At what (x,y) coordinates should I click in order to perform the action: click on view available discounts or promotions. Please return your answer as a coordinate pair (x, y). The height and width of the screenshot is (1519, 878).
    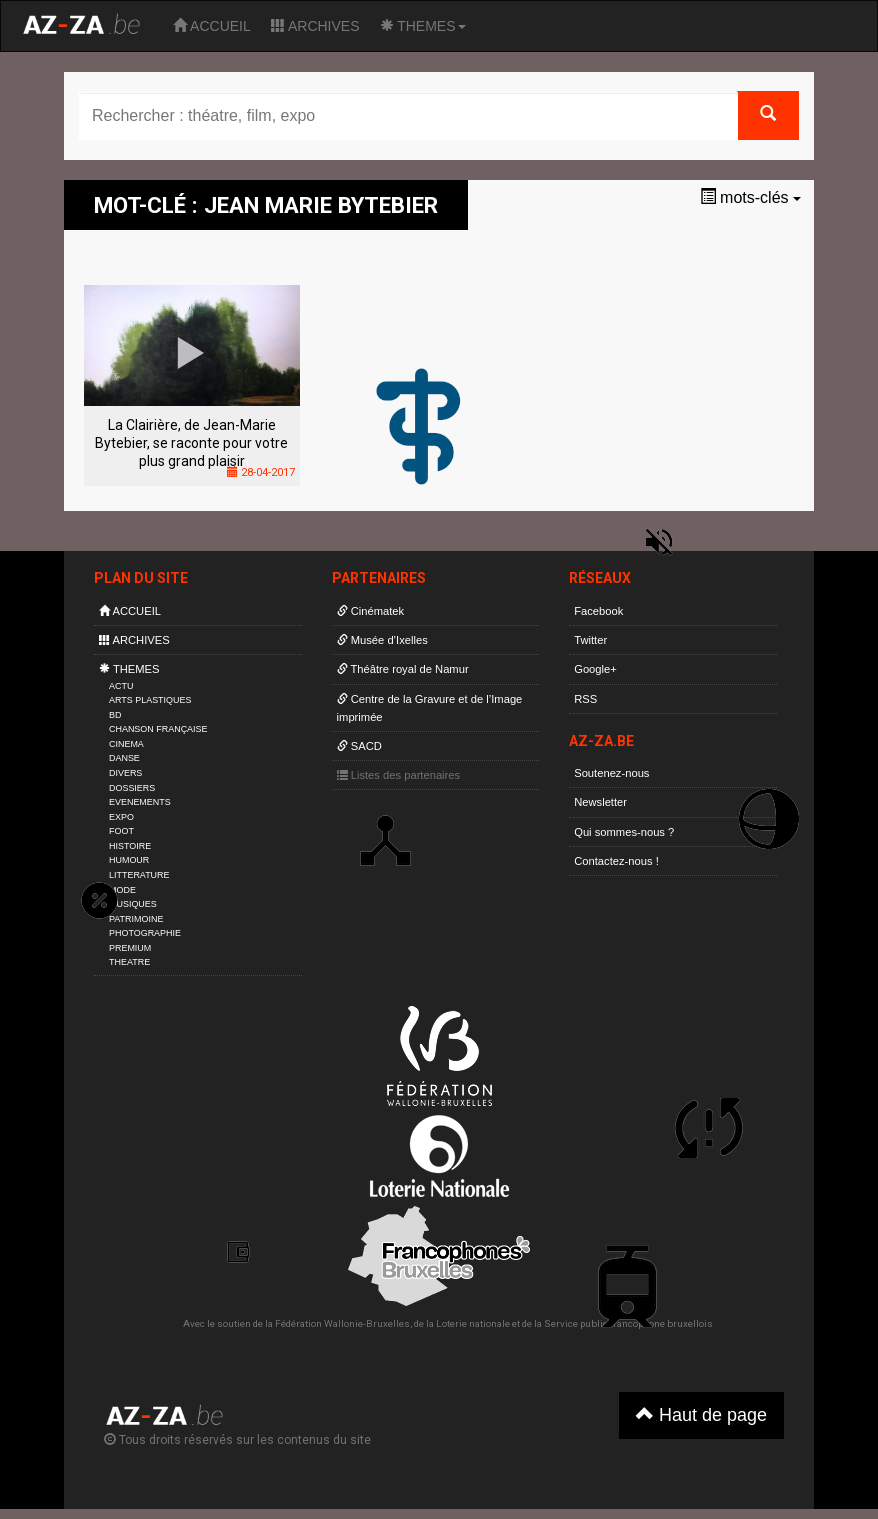
    Looking at the image, I should click on (99, 900).